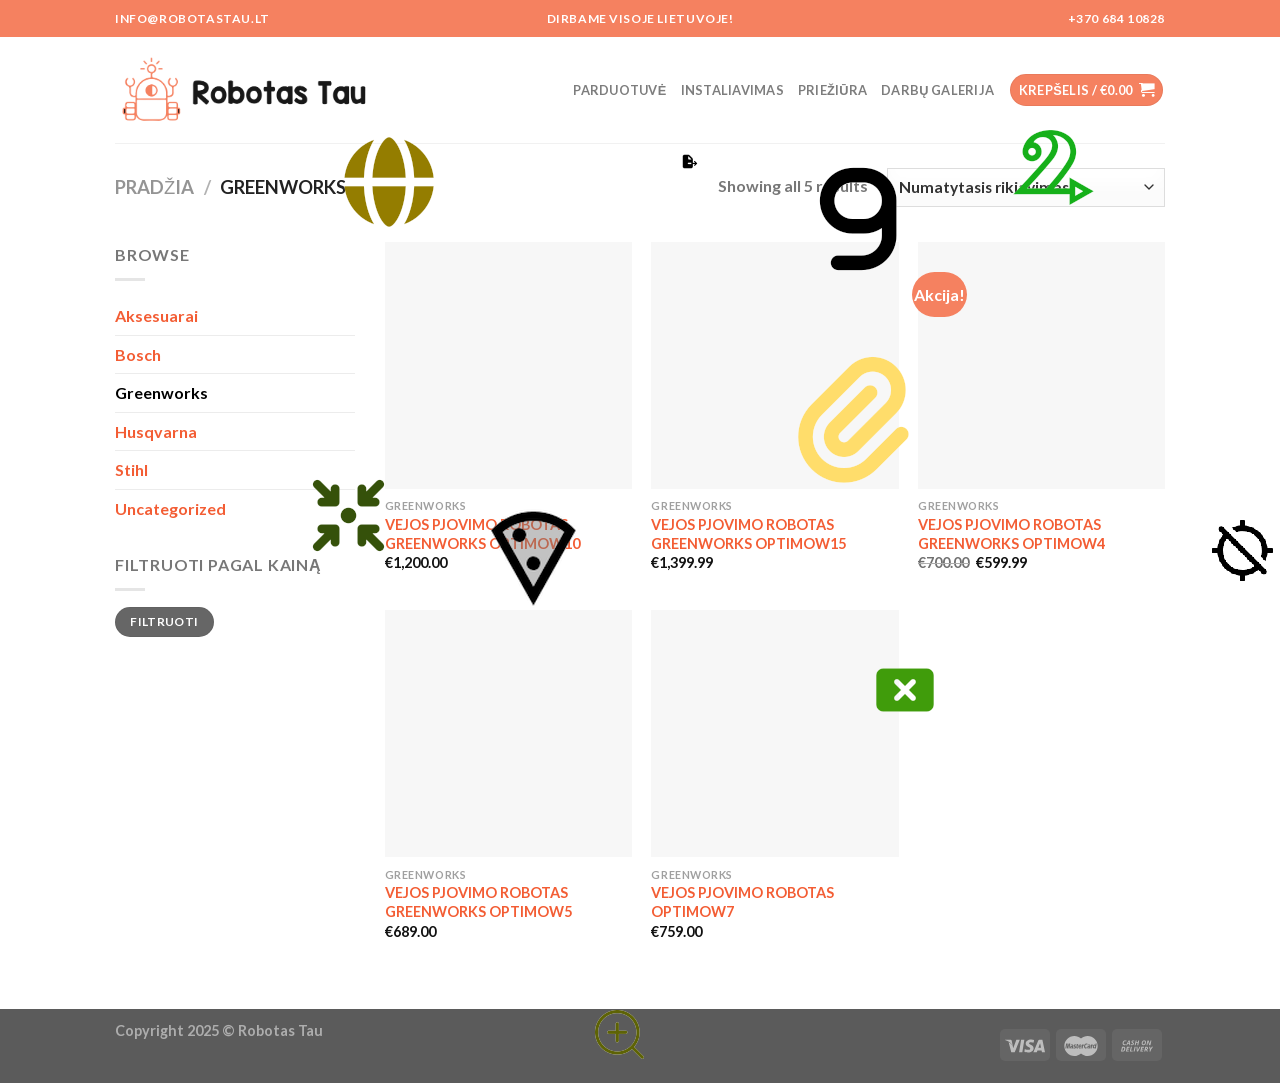 The image size is (1280, 1083). Describe the element at coordinates (533, 558) in the screenshot. I see `find nearby pizza restaurants` at that location.